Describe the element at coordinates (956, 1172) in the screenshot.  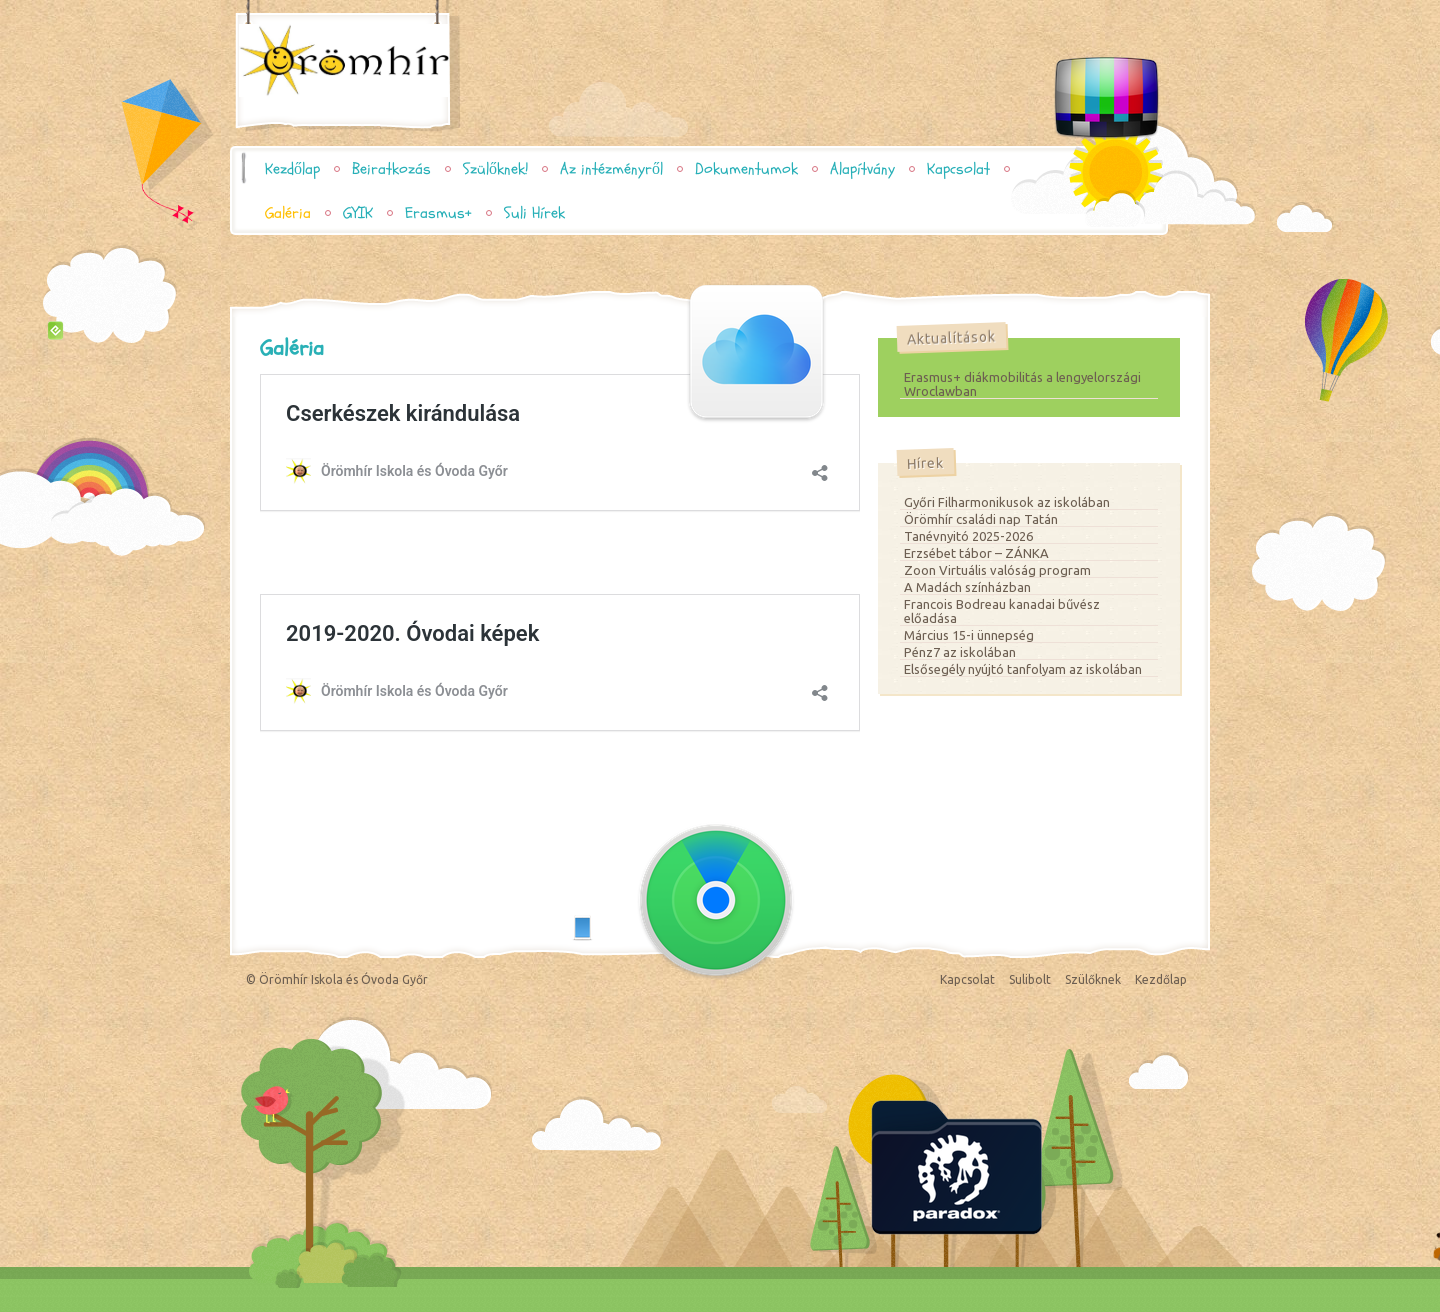
I see `open paradox interactive game files folder` at that location.